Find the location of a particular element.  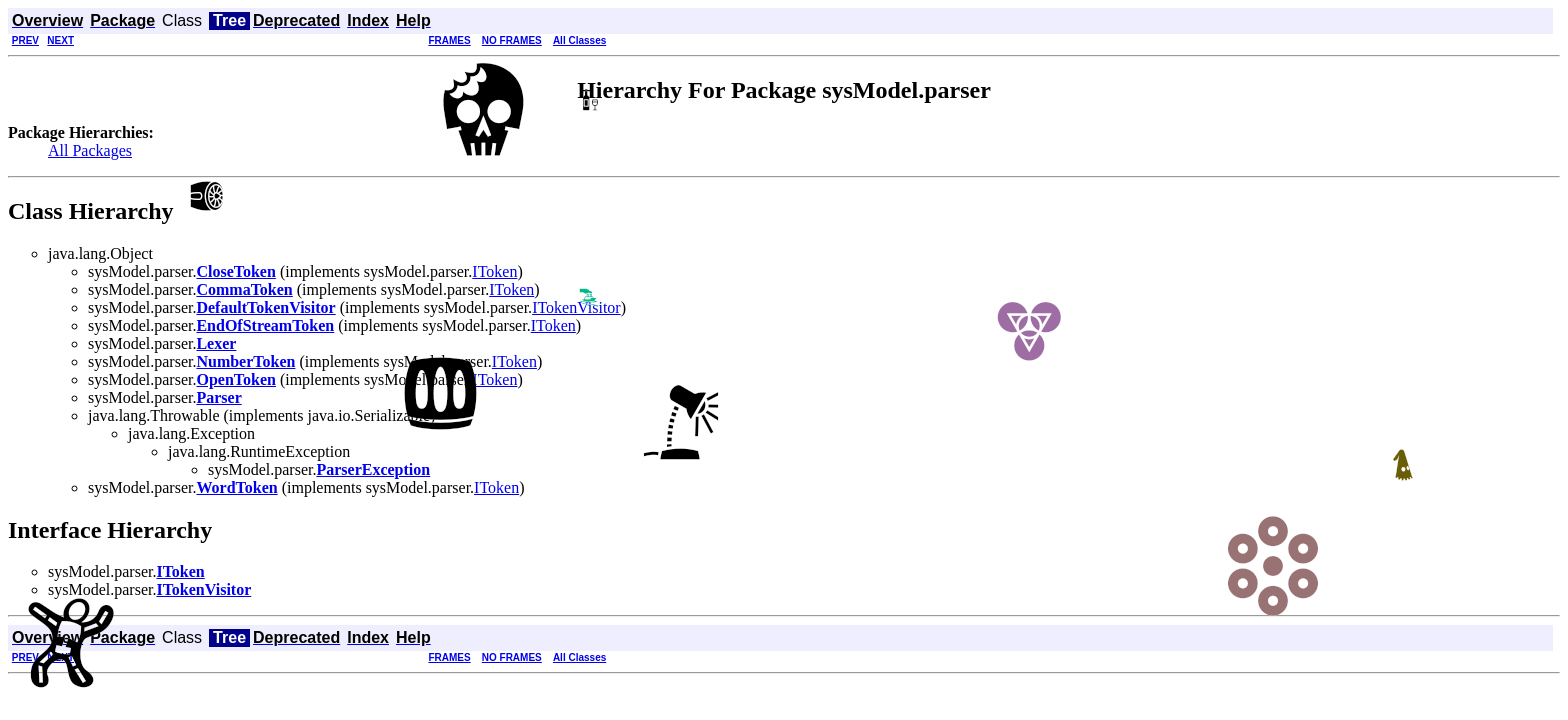

indicates a defeated enemy or death state is located at coordinates (482, 110).